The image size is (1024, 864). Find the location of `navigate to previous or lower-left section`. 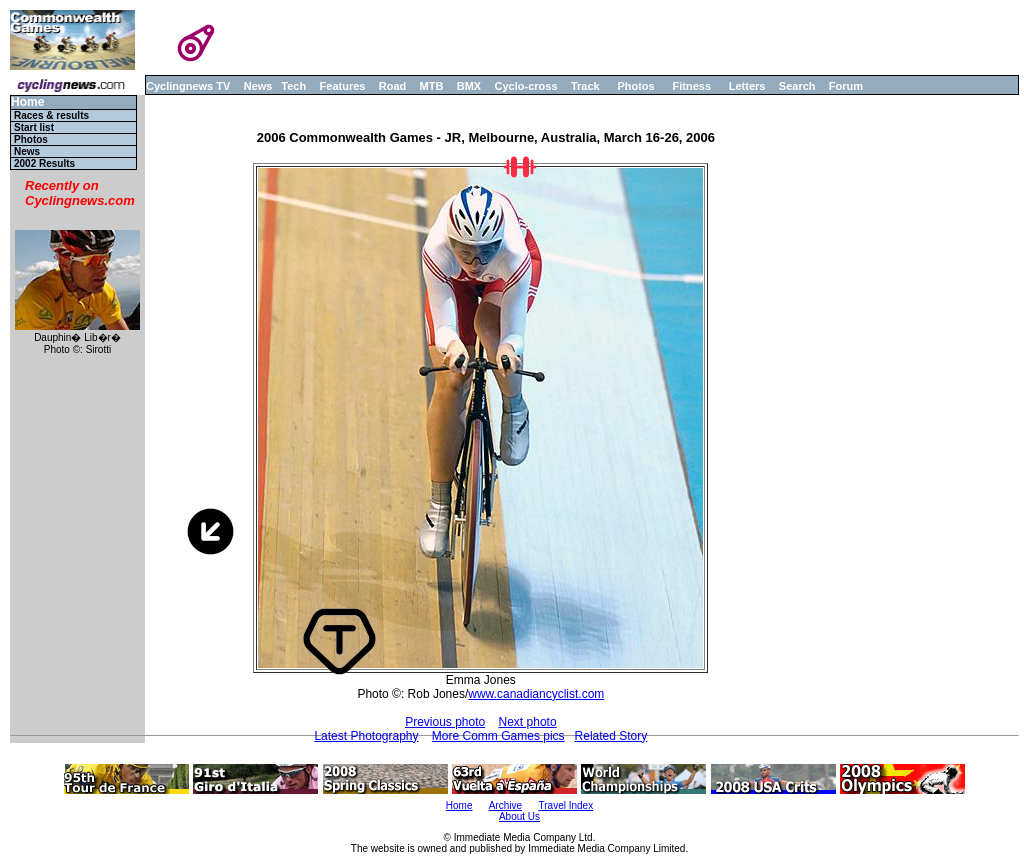

navigate to previous or lower-left section is located at coordinates (210, 531).